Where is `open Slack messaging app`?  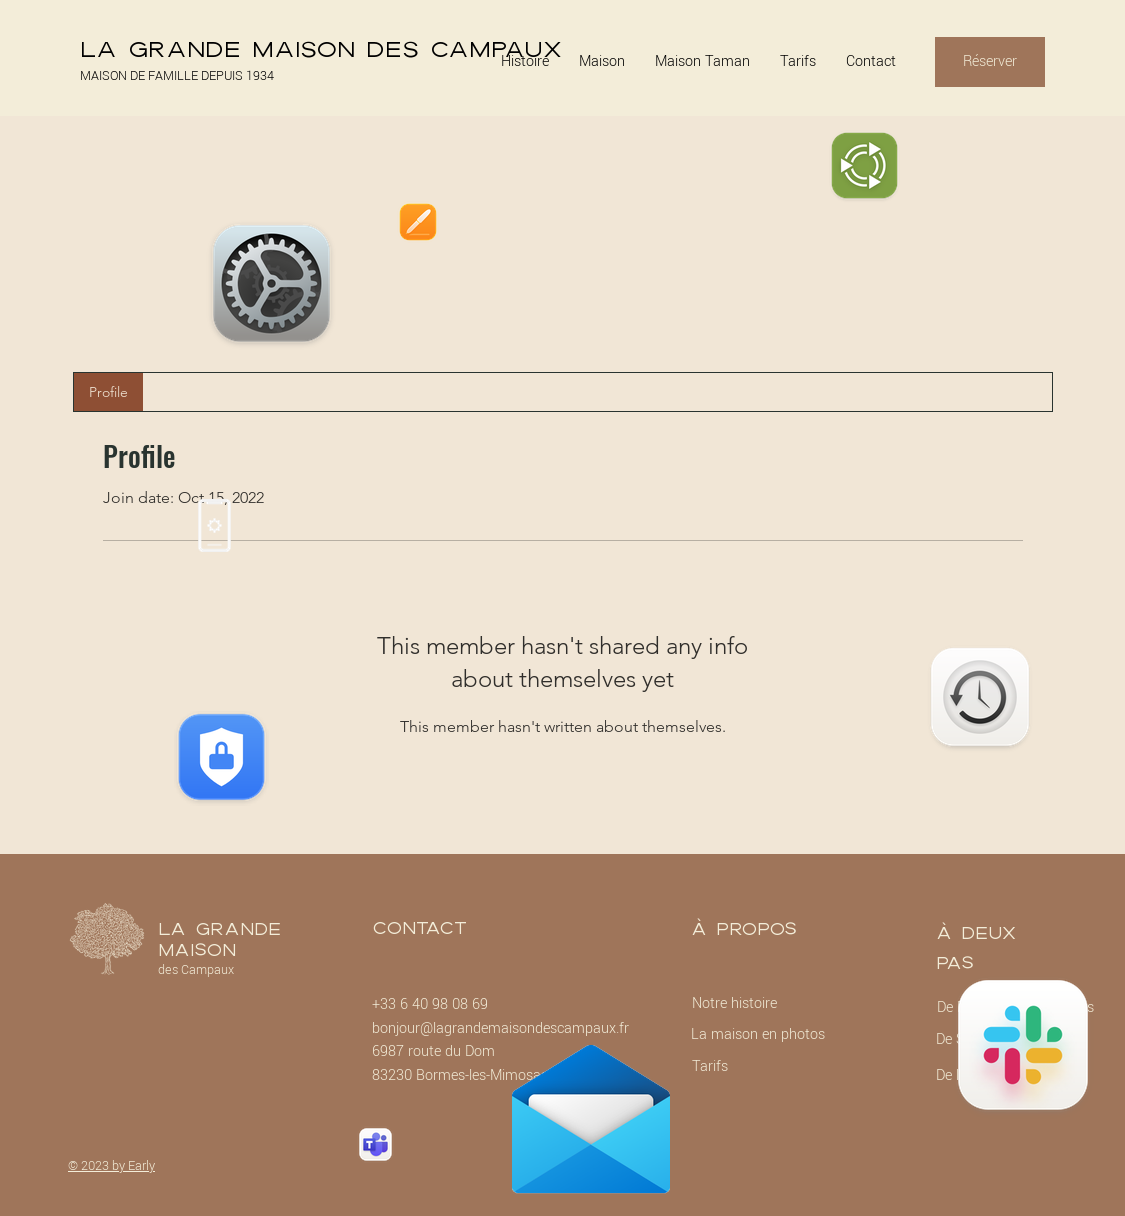 open Slack messaging app is located at coordinates (1023, 1045).